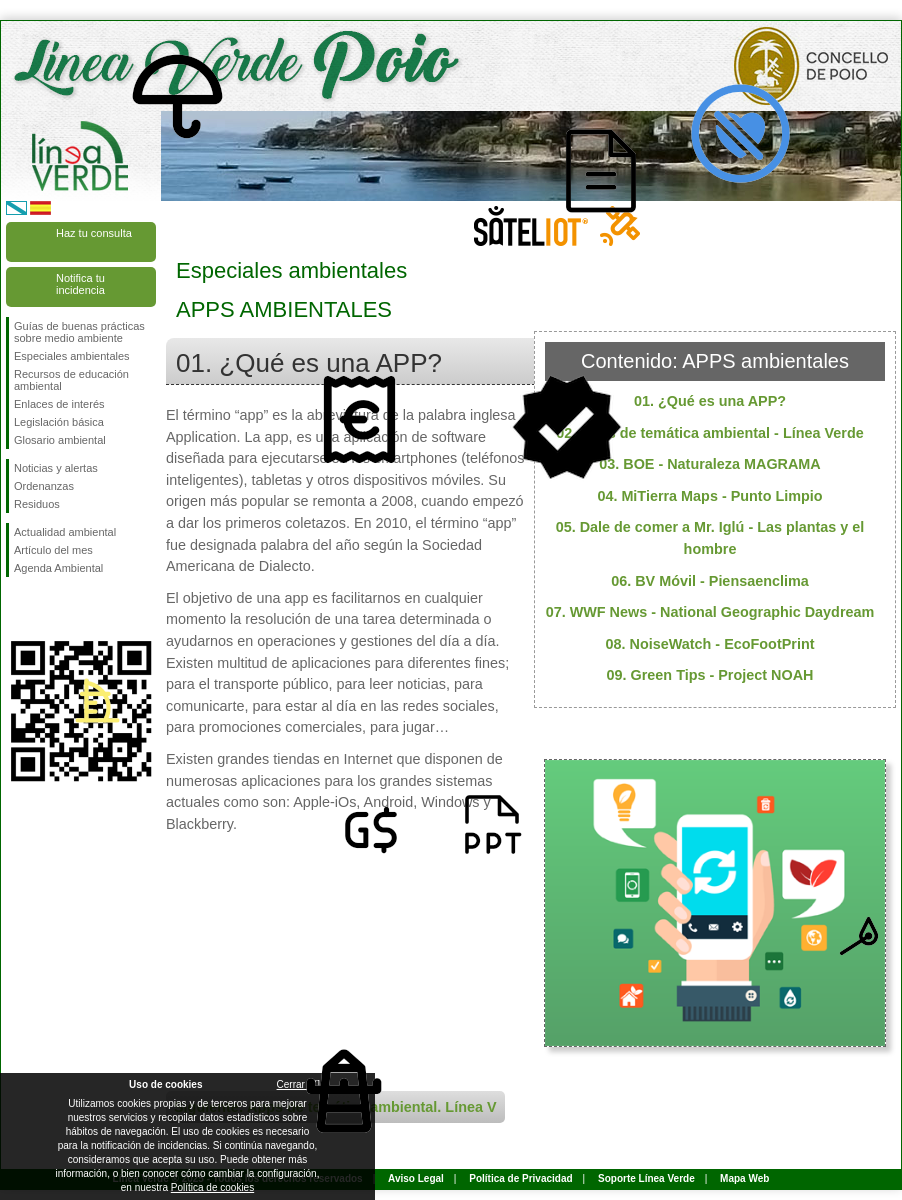 This screenshot has width=902, height=1200. I want to click on indicates a verified account or identity, so click(567, 427).